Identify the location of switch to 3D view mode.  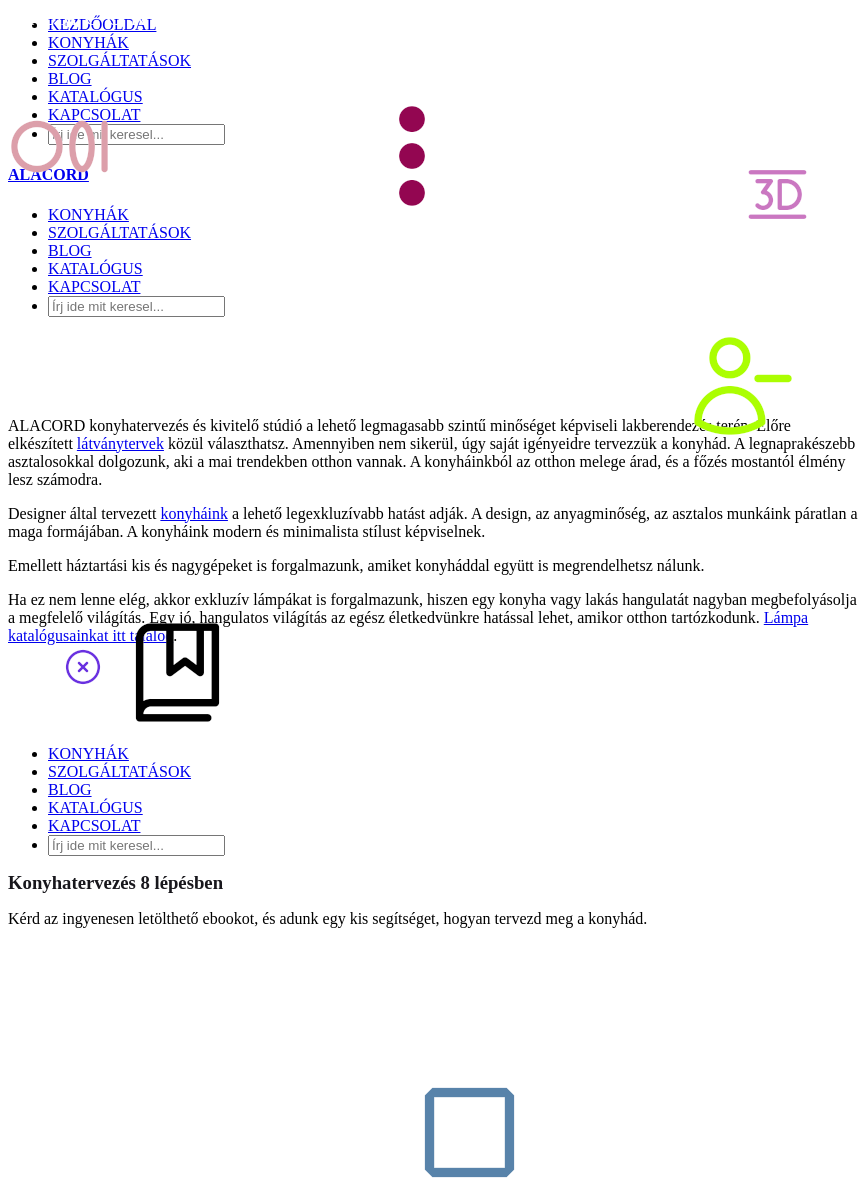
(777, 194).